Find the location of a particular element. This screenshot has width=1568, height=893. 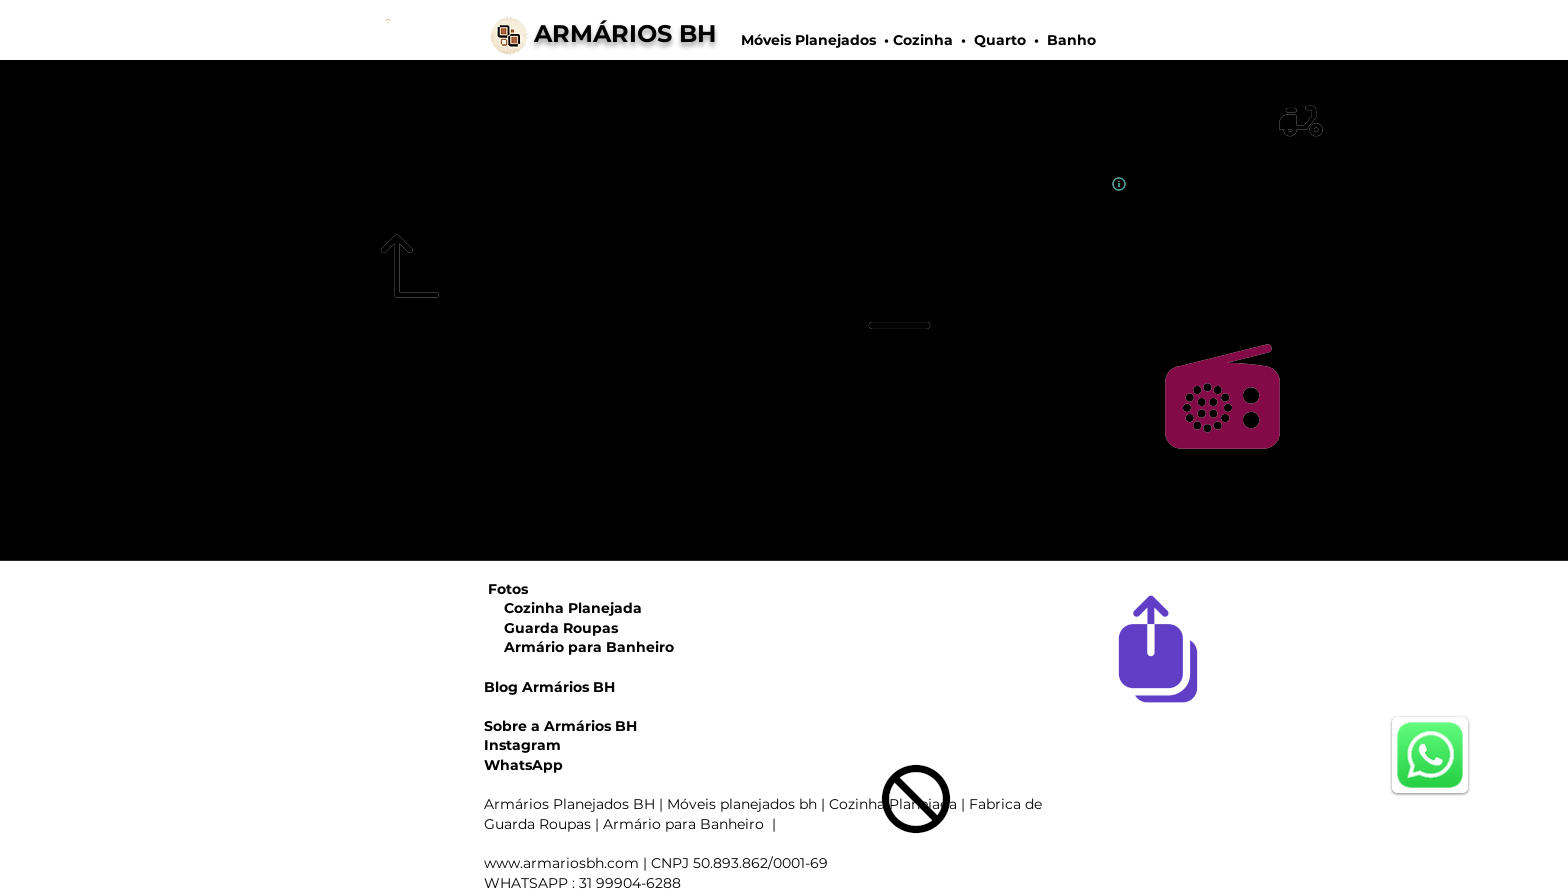

indicates a blocked or prohibited action is located at coordinates (916, 799).